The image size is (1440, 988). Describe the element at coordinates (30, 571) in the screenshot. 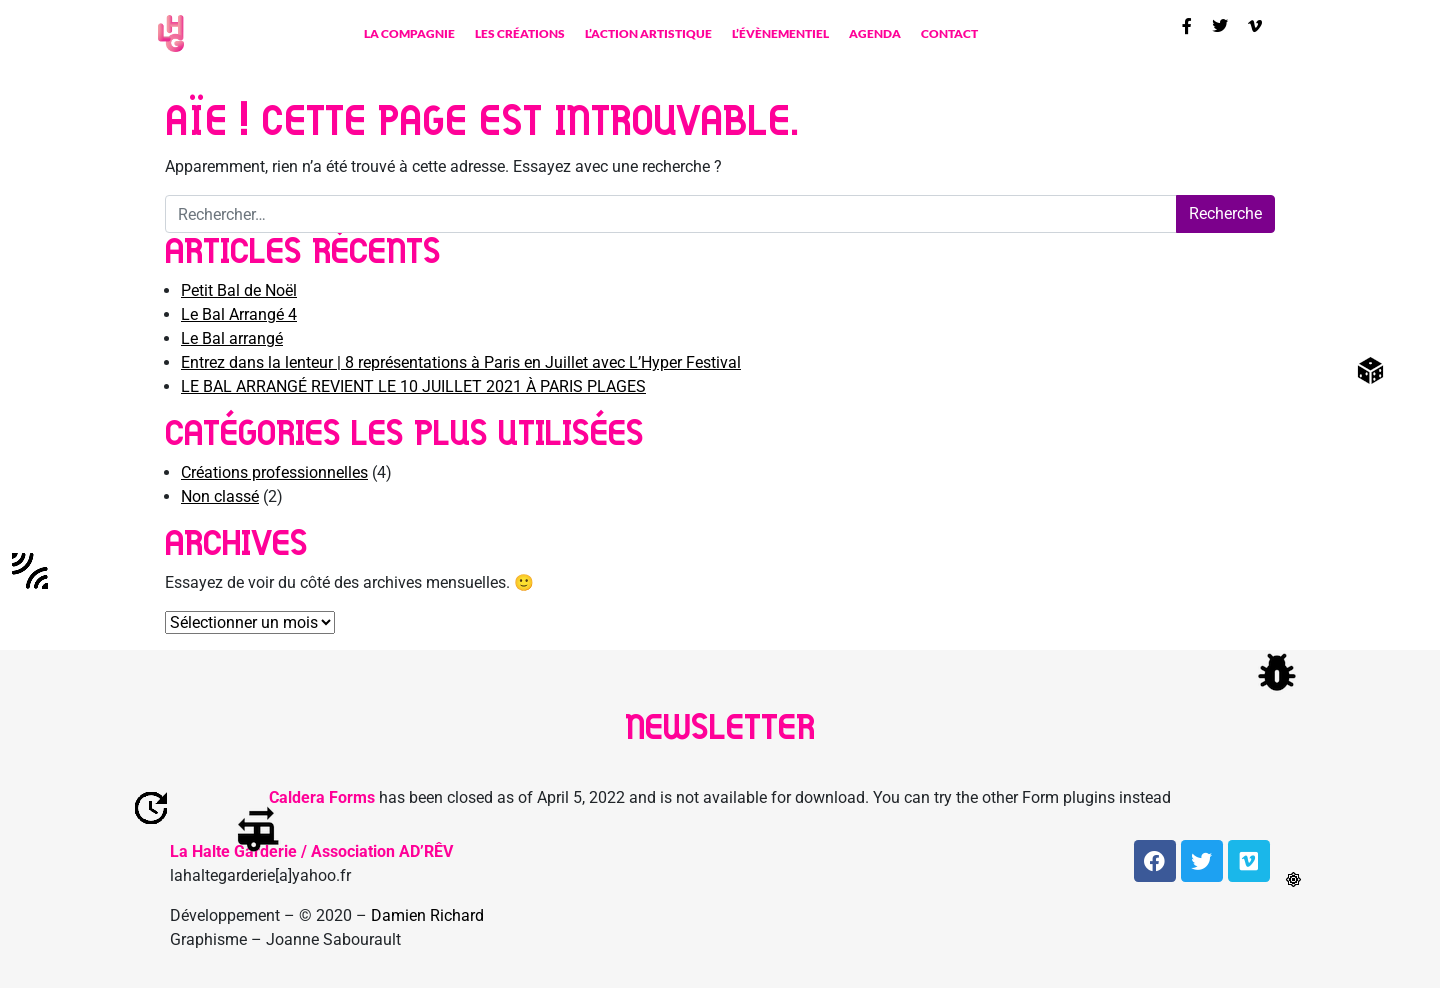

I see `enable light leak or lens flare effect` at that location.